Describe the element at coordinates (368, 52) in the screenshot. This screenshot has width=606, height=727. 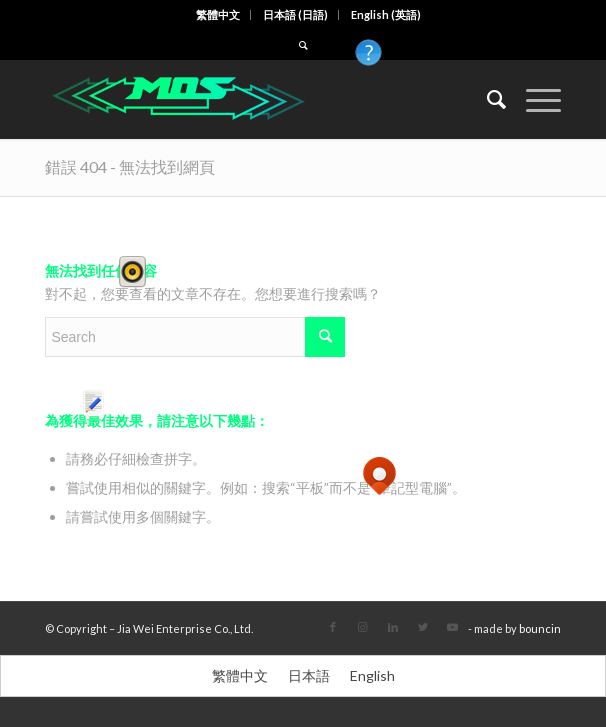
I see `open help or support documentation` at that location.